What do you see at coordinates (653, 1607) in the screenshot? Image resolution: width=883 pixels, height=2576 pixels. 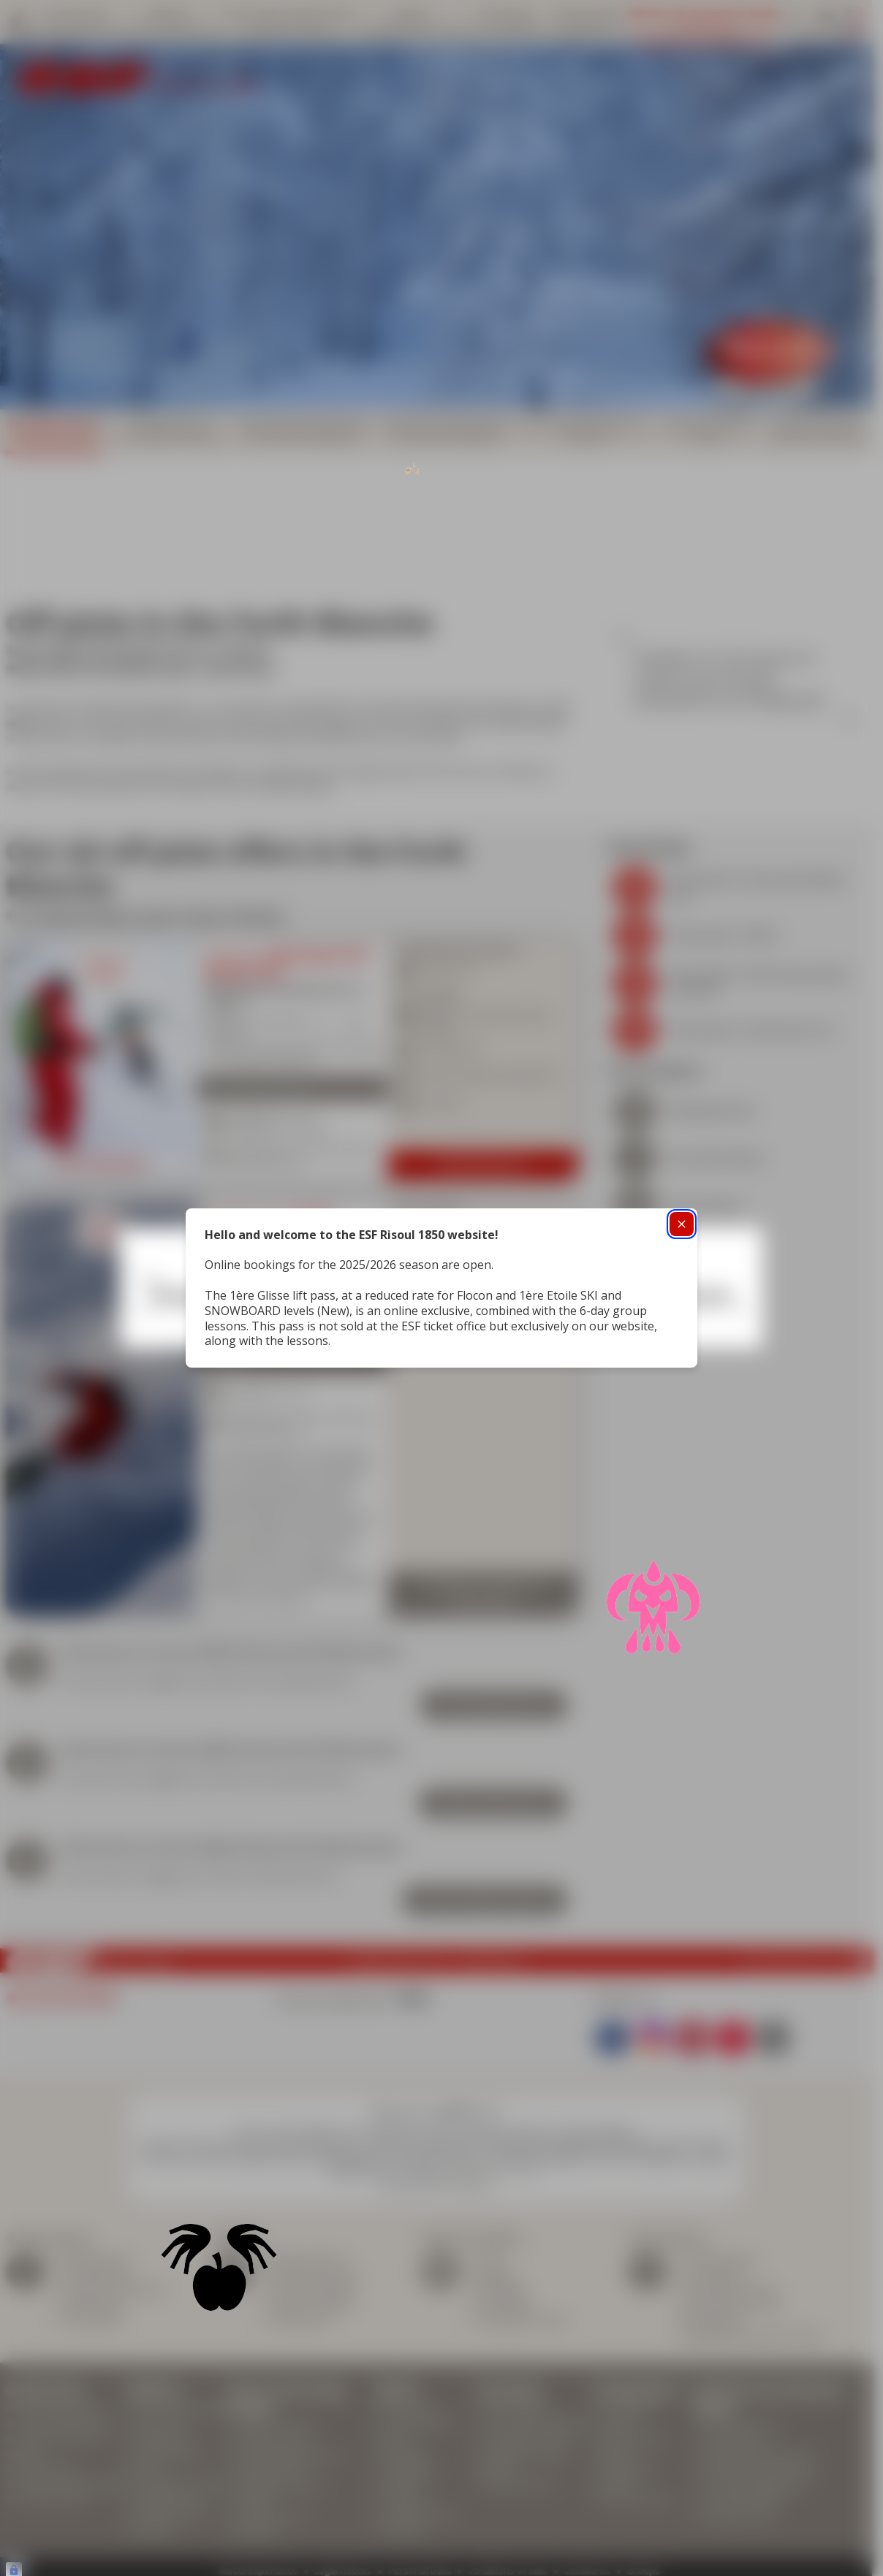 I see `diablo or demon-themed game mode` at bounding box center [653, 1607].